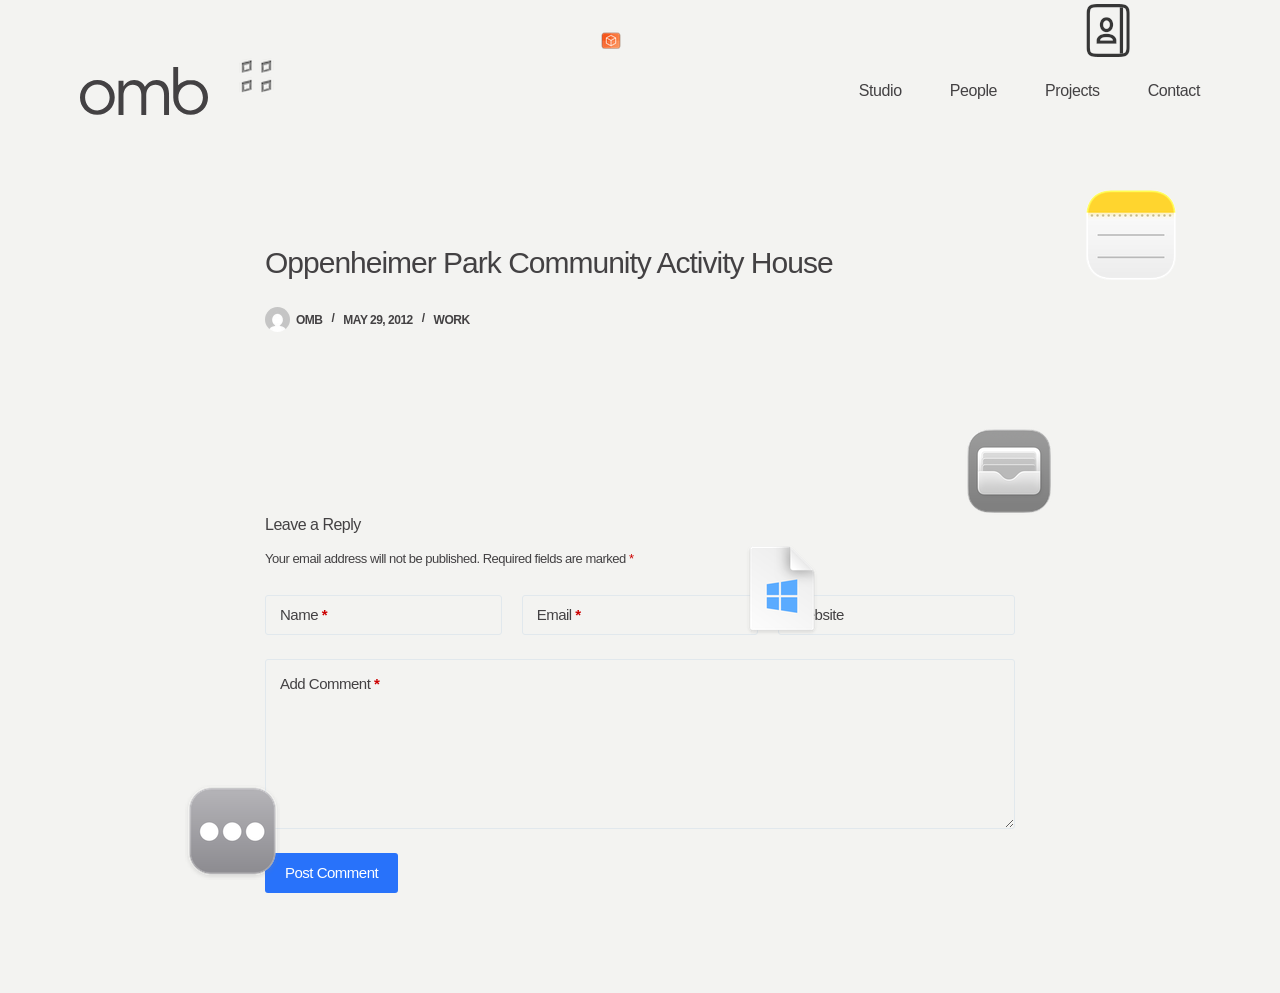 Image resolution: width=1280 pixels, height=993 pixels. I want to click on enable grid arrangement for desktop items, so click(256, 77).